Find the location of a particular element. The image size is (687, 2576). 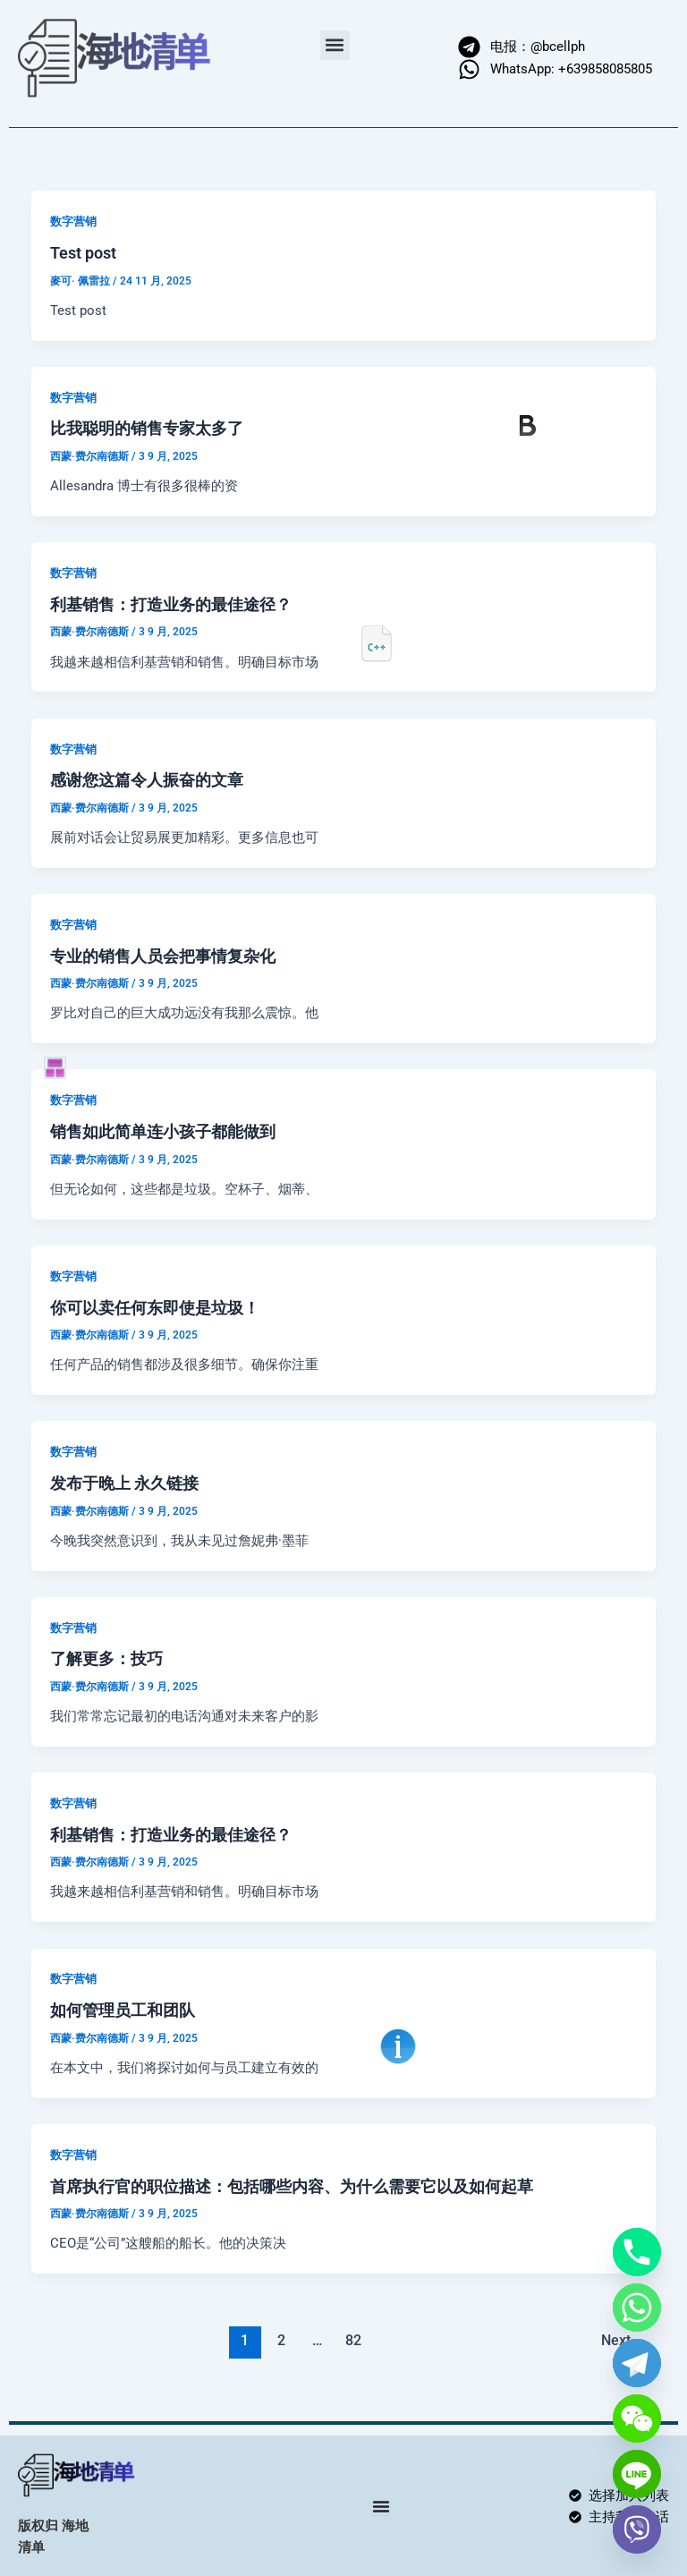

a C++ source code file is located at coordinates (377, 643).